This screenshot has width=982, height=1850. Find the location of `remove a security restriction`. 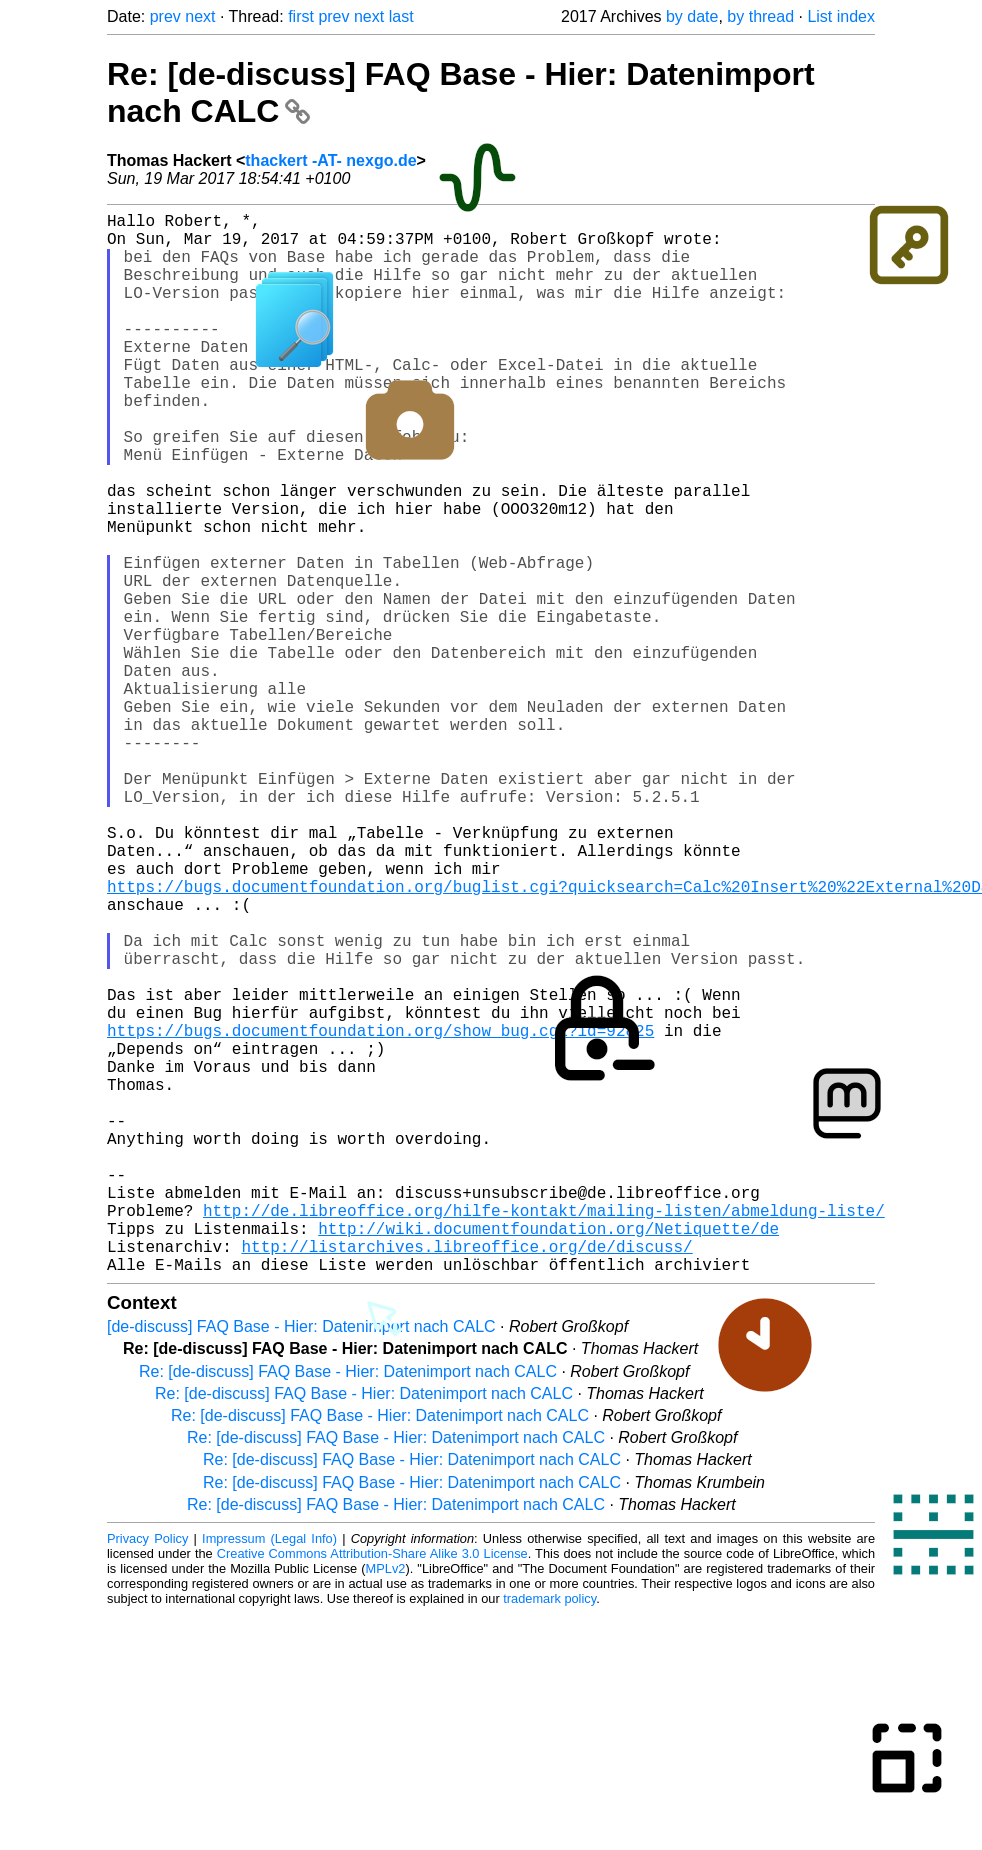

remove a security restriction is located at coordinates (597, 1028).